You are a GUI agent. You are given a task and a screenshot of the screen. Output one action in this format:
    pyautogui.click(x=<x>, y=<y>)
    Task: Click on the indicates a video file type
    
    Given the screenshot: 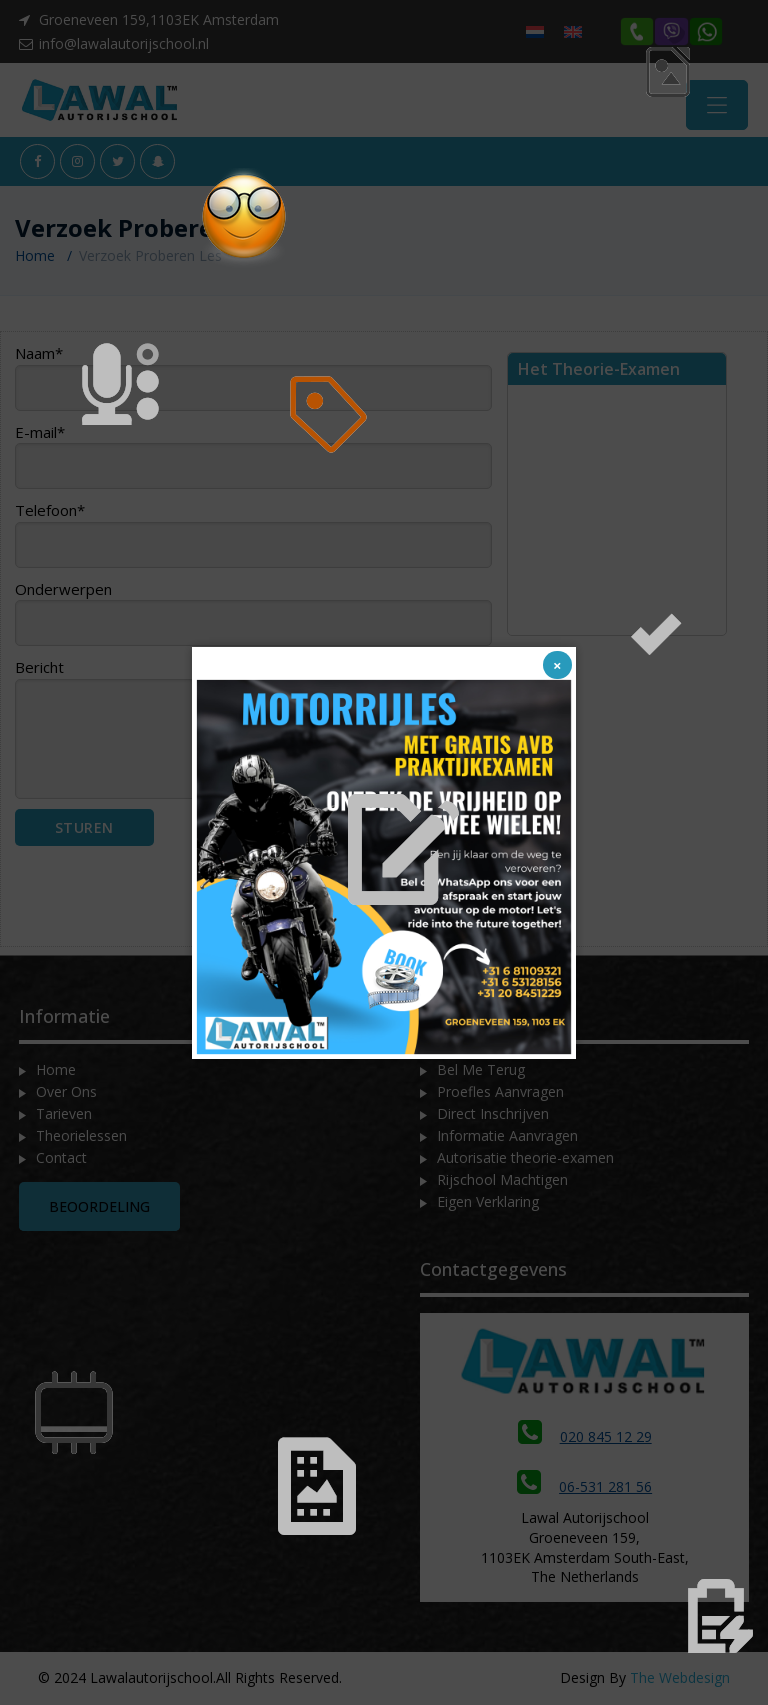 What is the action you would take?
    pyautogui.click(x=393, y=988)
    